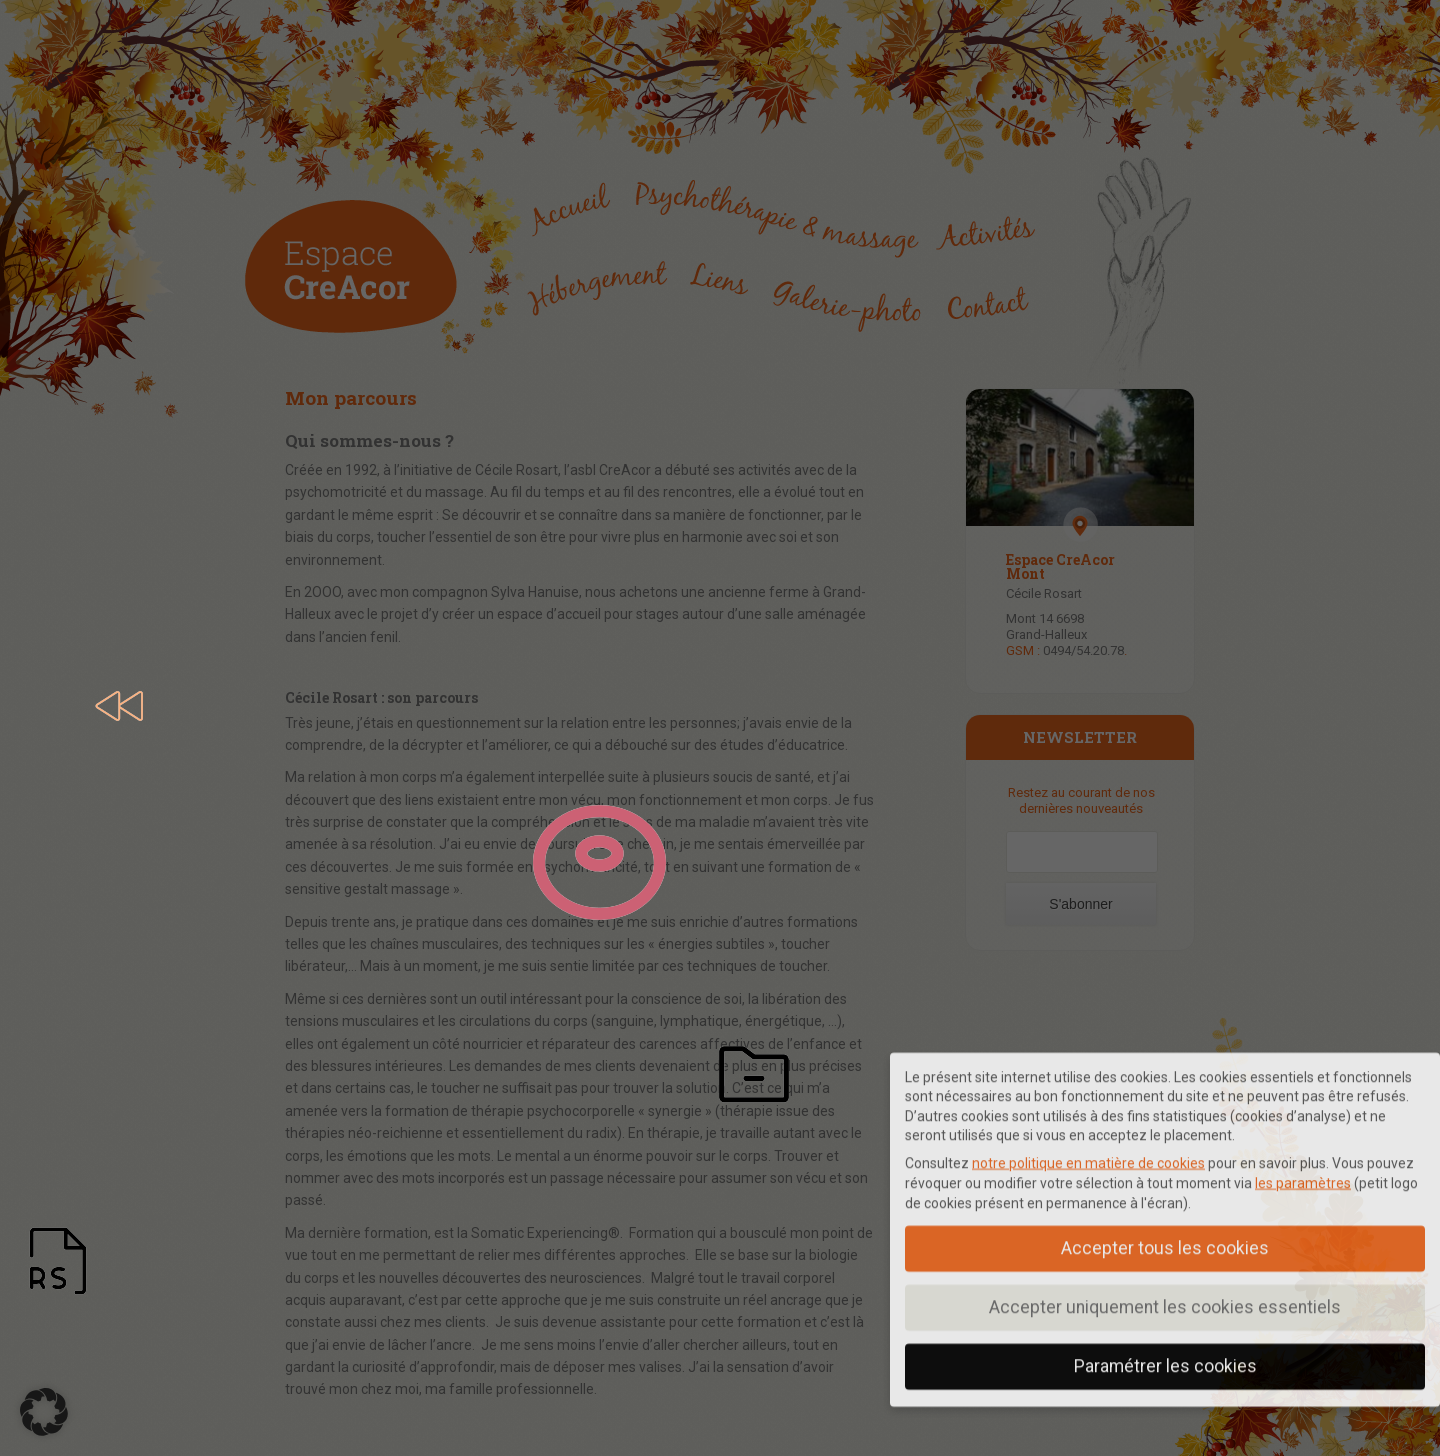 This screenshot has height=1456, width=1440. Describe the element at coordinates (121, 706) in the screenshot. I see `rewind or skip backward in media playback` at that location.